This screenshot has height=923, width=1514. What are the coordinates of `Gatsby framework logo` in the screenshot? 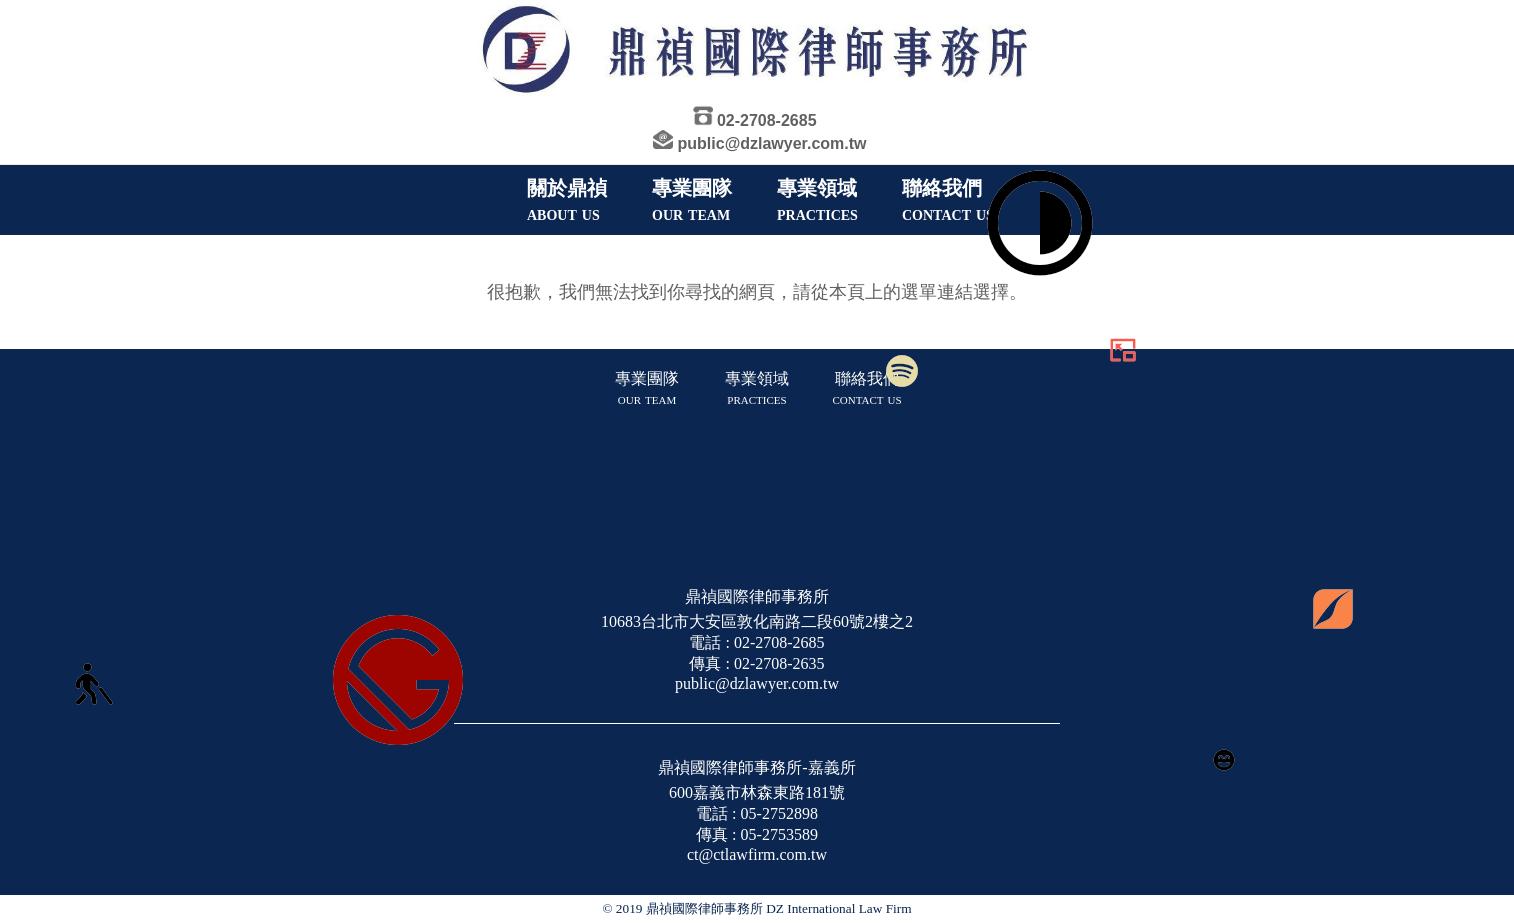 It's located at (398, 680).